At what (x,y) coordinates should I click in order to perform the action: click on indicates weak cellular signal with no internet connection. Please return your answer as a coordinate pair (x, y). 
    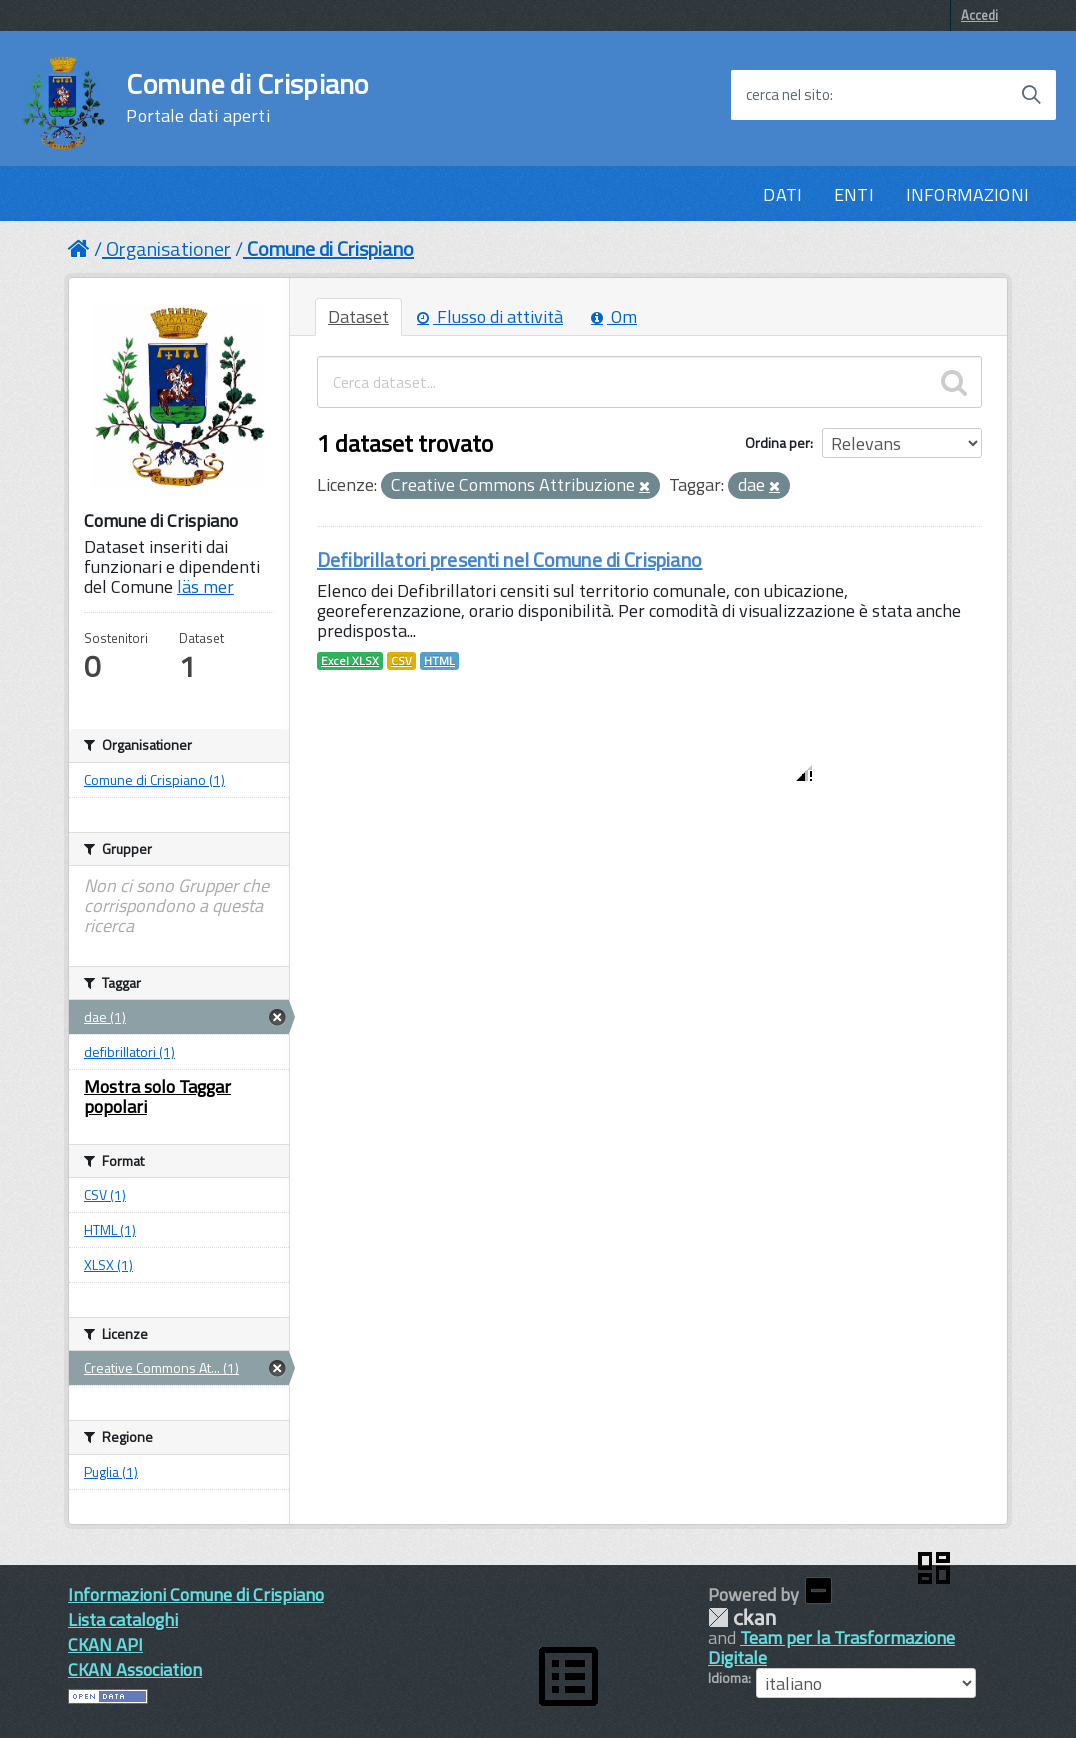
    Looking at the image, I should click on (804, 773).